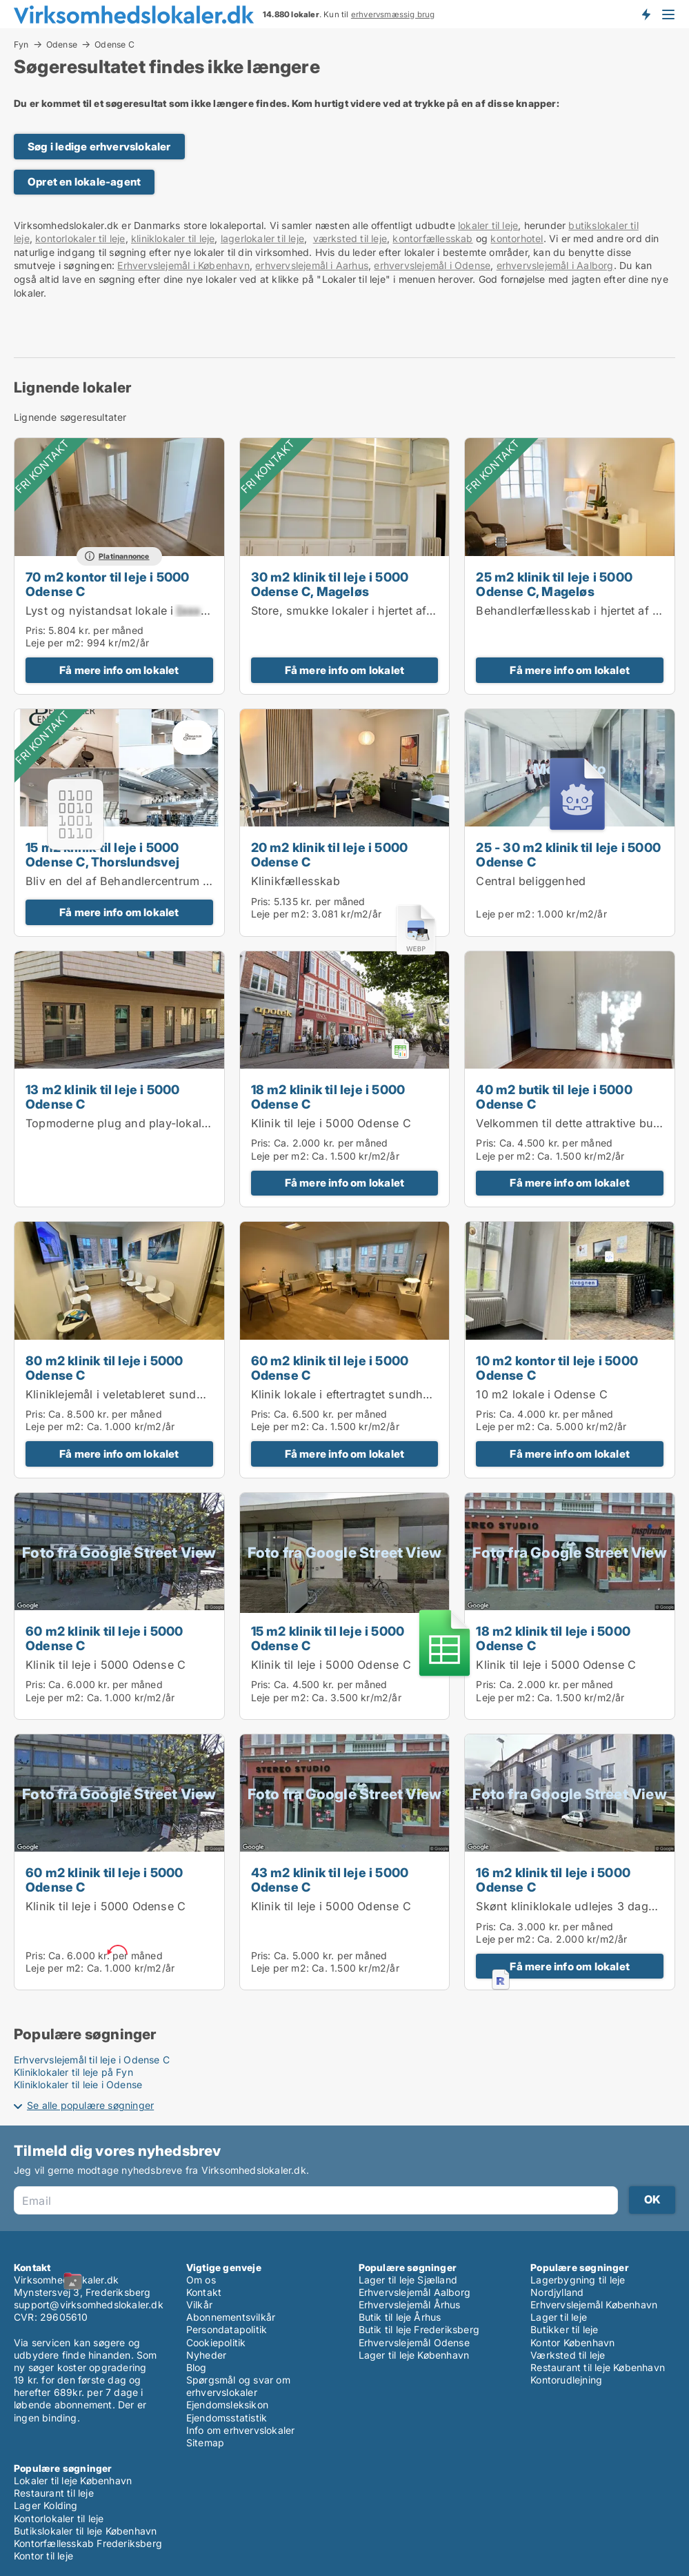 The width and height of the screenshot is (689, 2576). What do you see at coordinates (118, 1950) in the screenshot?
I see `undo the last action` at bounding box center [118, 1950].